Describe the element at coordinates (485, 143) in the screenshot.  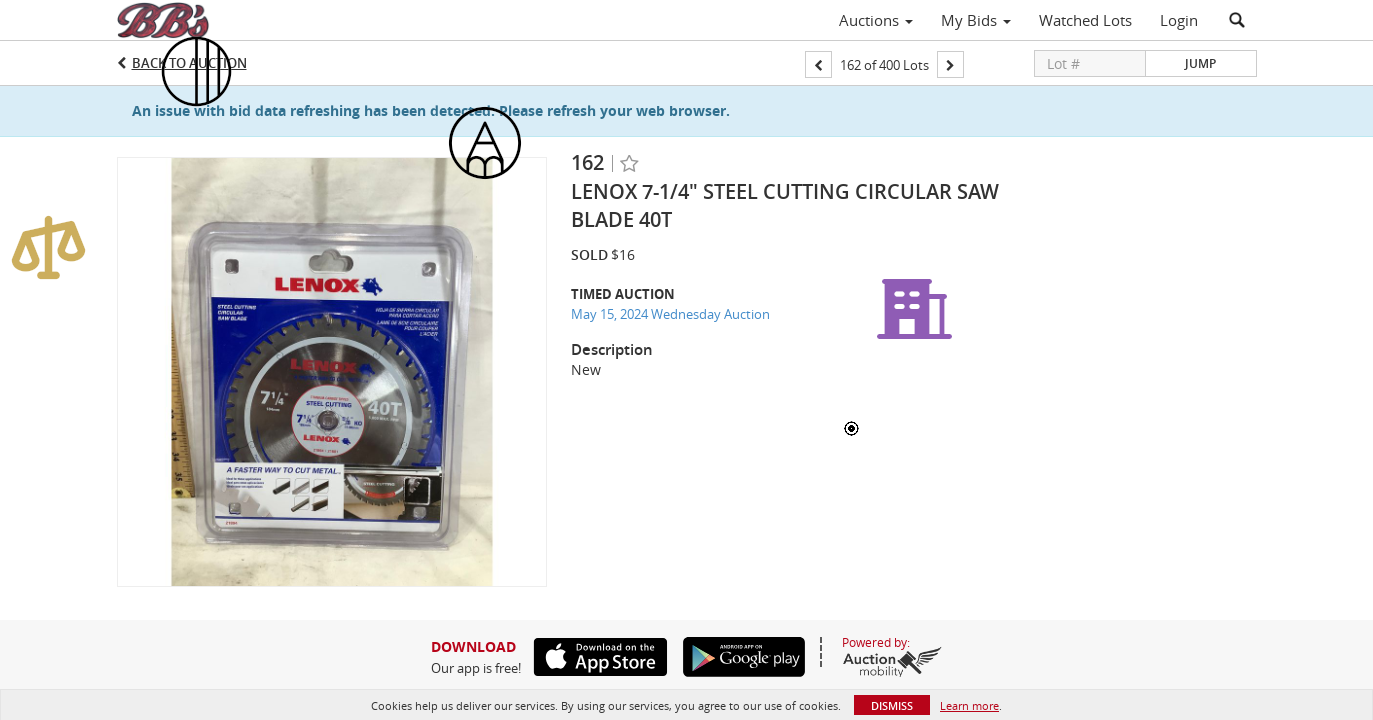
I see `edit or modify content` at that location.